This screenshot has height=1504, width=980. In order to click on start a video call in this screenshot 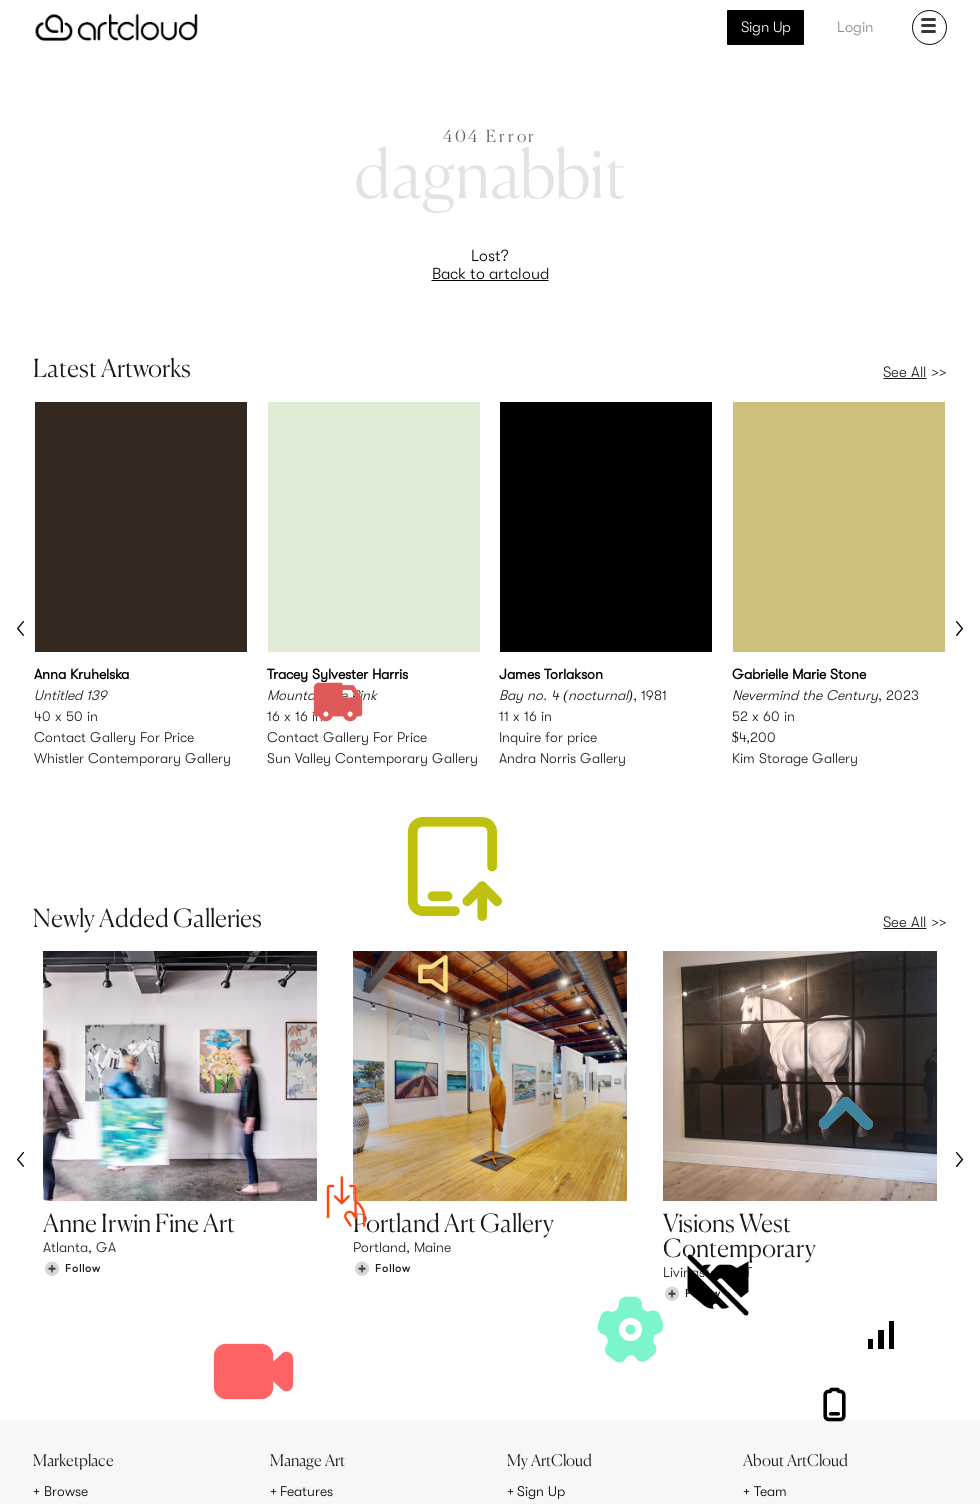, I will do `click(253, 1371)`.